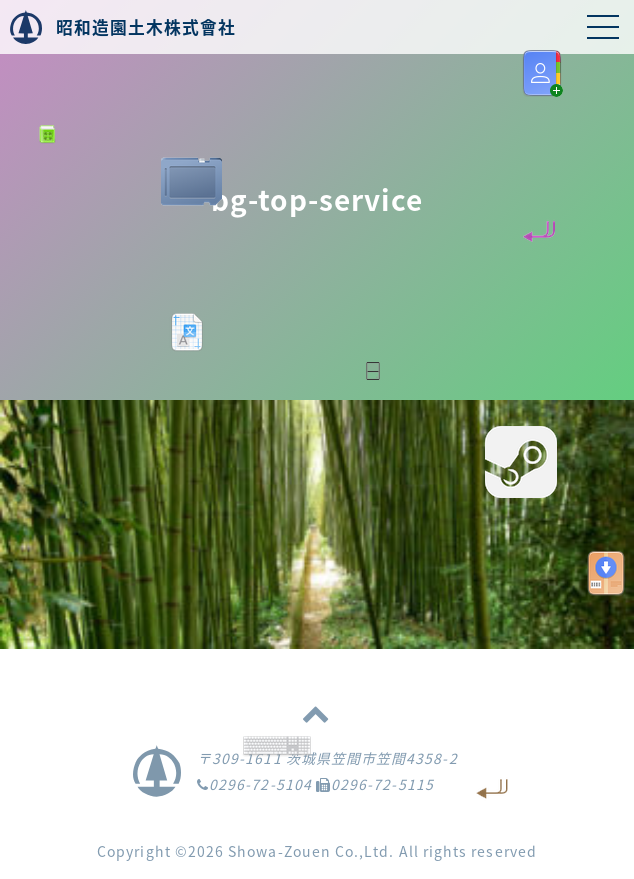 This screenshot has height=879, width=634. I want to click on steam app status indicator in system tray, so click(521, 462).